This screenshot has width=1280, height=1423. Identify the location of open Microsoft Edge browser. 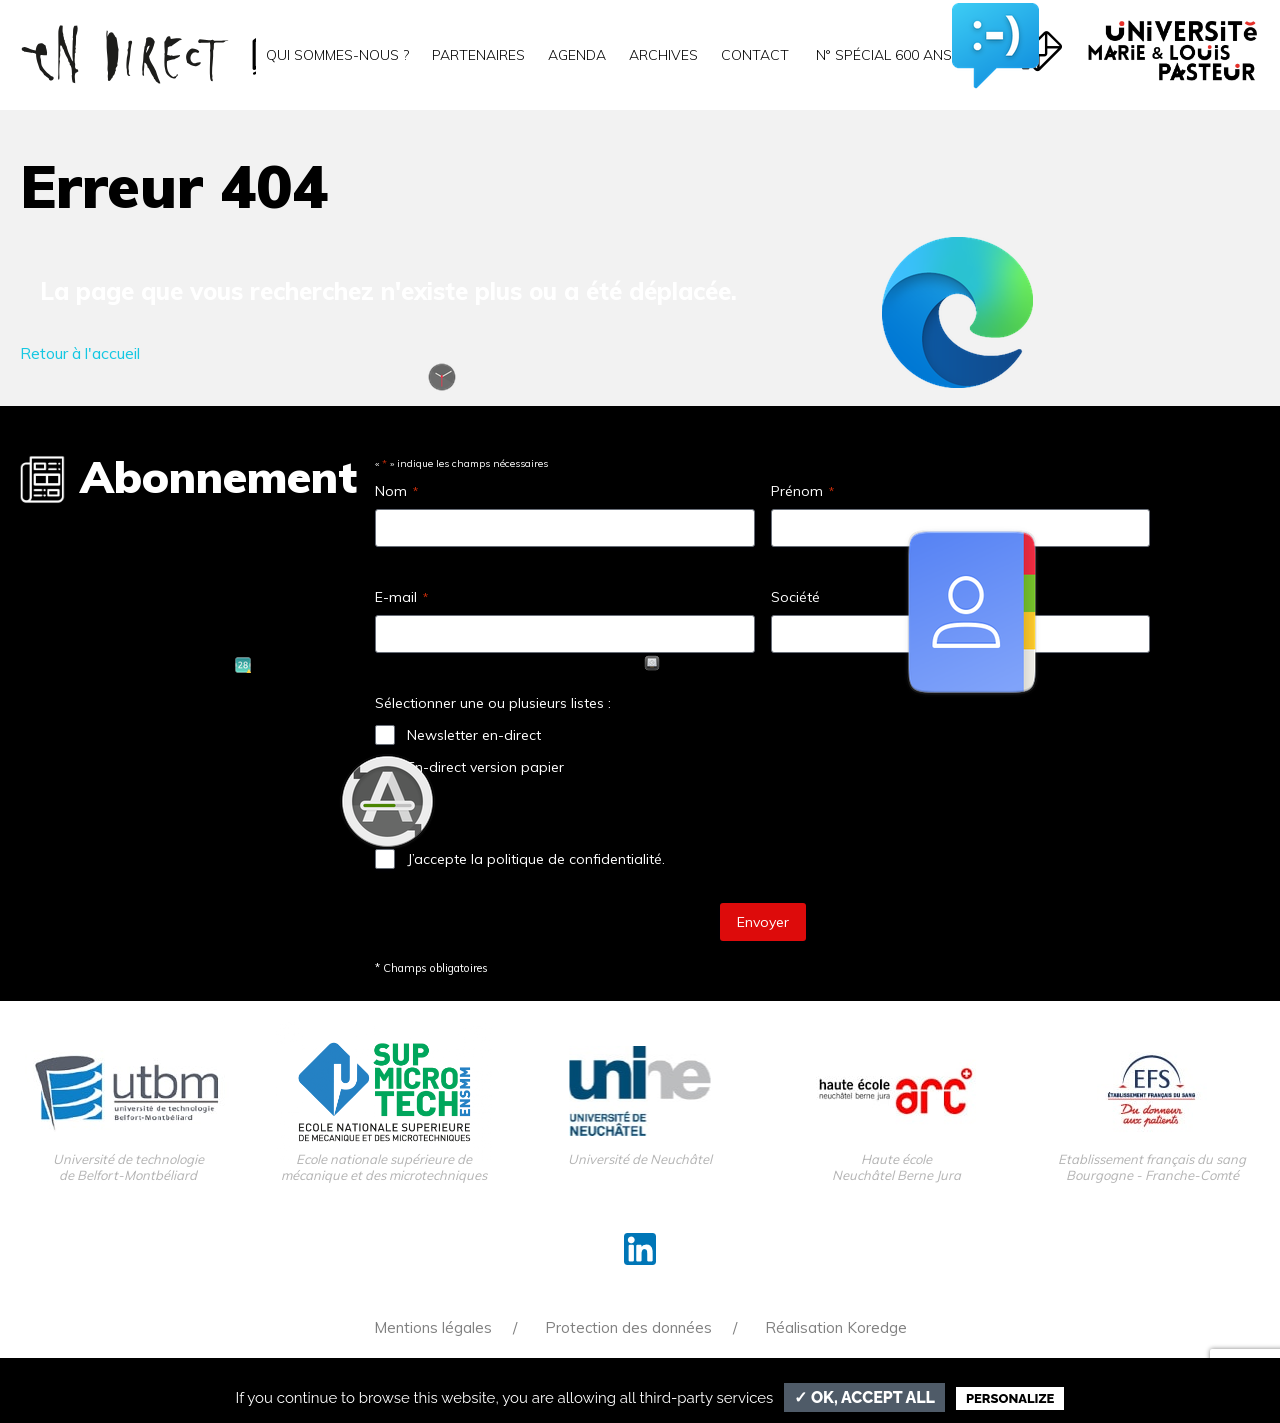
(957, 312).